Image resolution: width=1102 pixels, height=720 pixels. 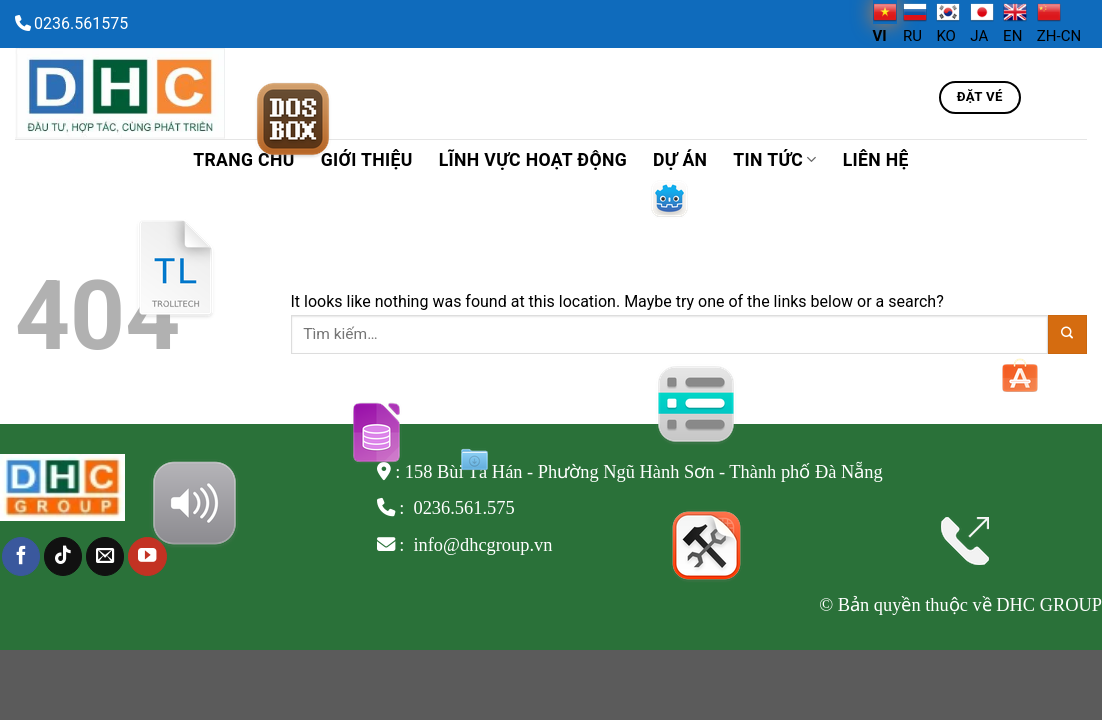 I want to click on open downloads folder, so click(x=474, y=459).